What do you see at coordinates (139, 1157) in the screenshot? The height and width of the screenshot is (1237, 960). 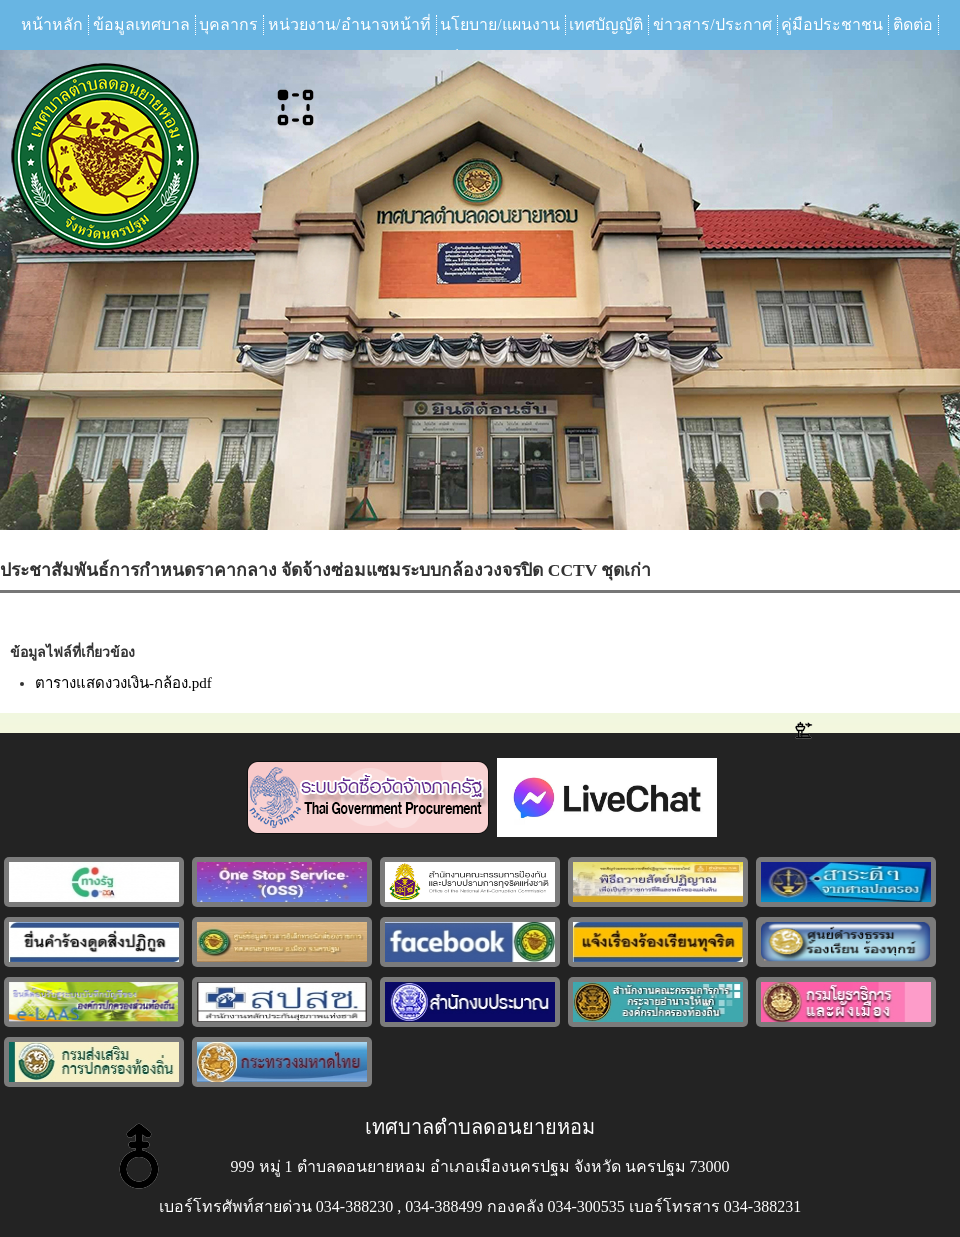 I see `indicates male with upward stroke gender symbol` at bounding box center [139, 1157].